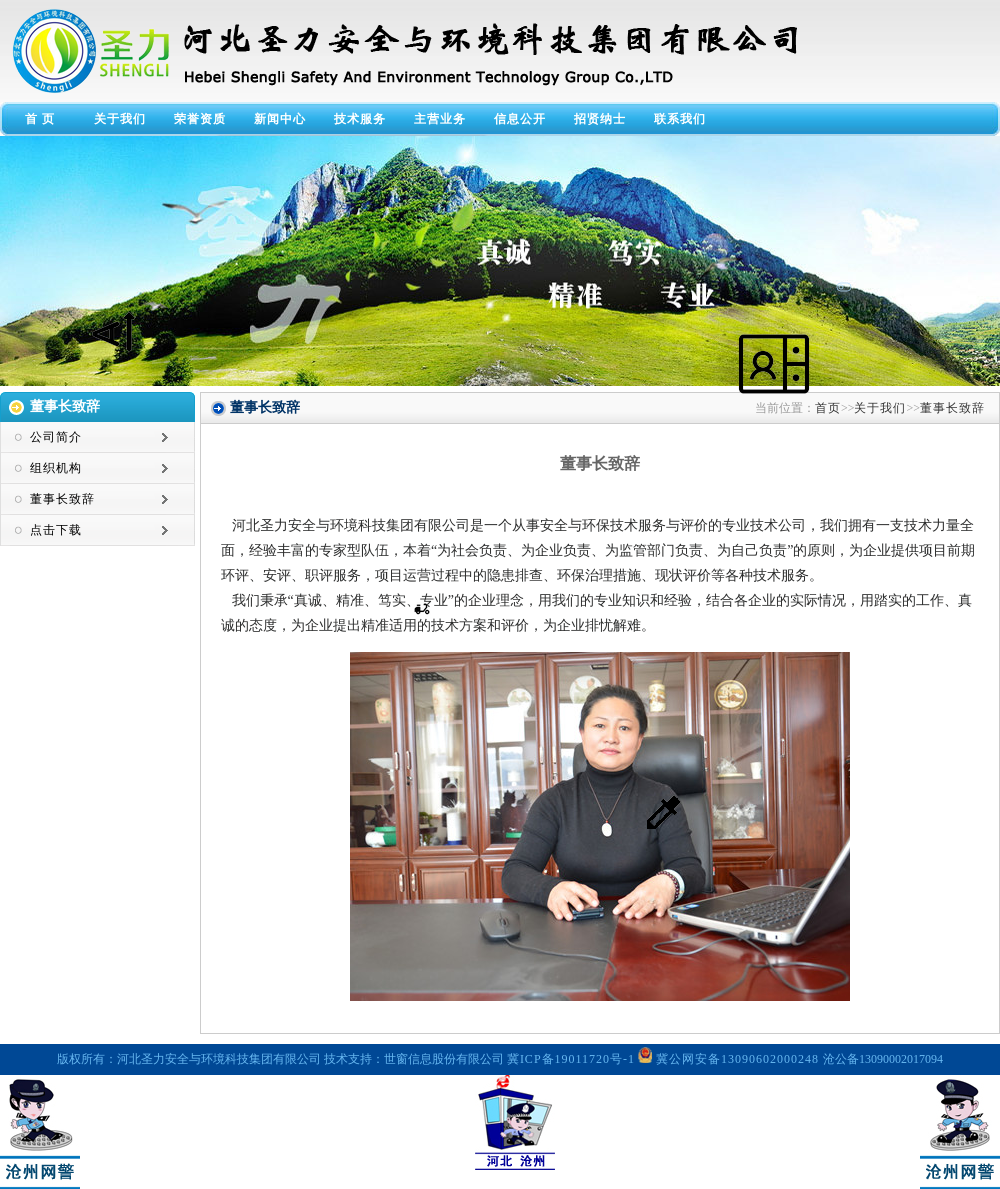 This screenshot has width=1000, height=1189. I want to click on rotate text orientation upward, so click(114, 331).